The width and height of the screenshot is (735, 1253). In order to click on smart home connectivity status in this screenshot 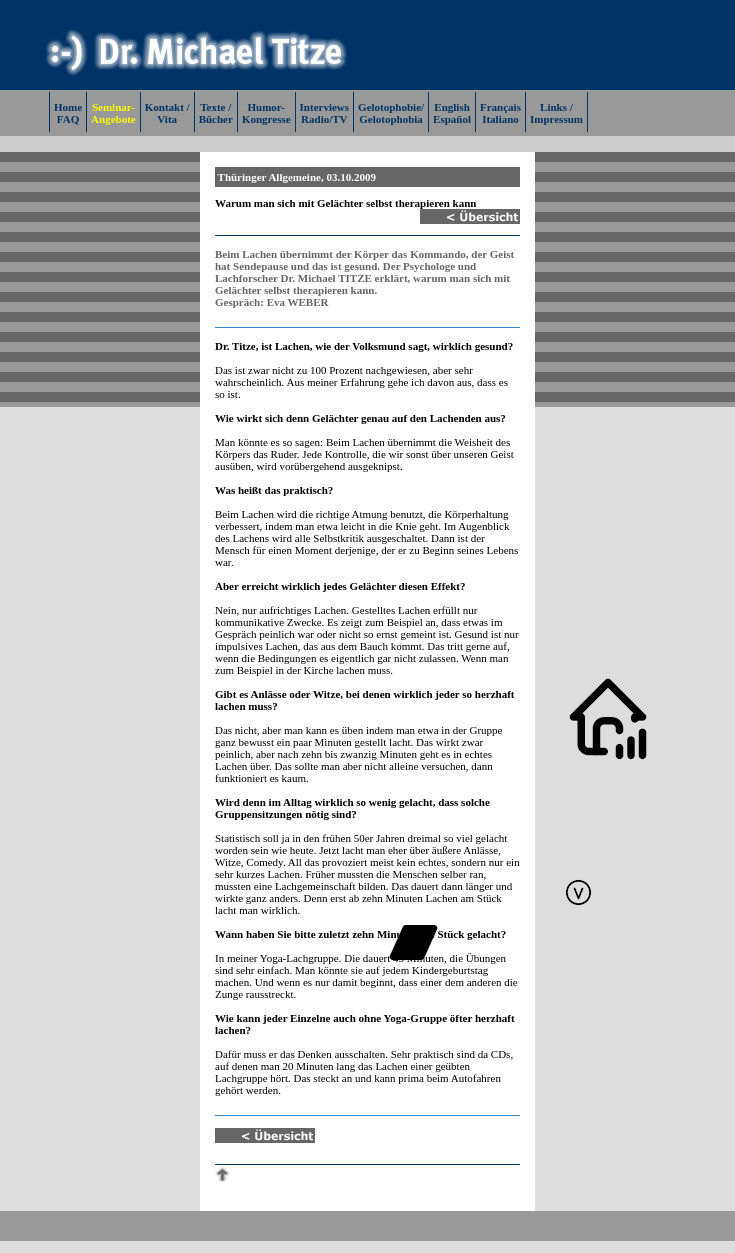, I will do `click(608, 717)`.